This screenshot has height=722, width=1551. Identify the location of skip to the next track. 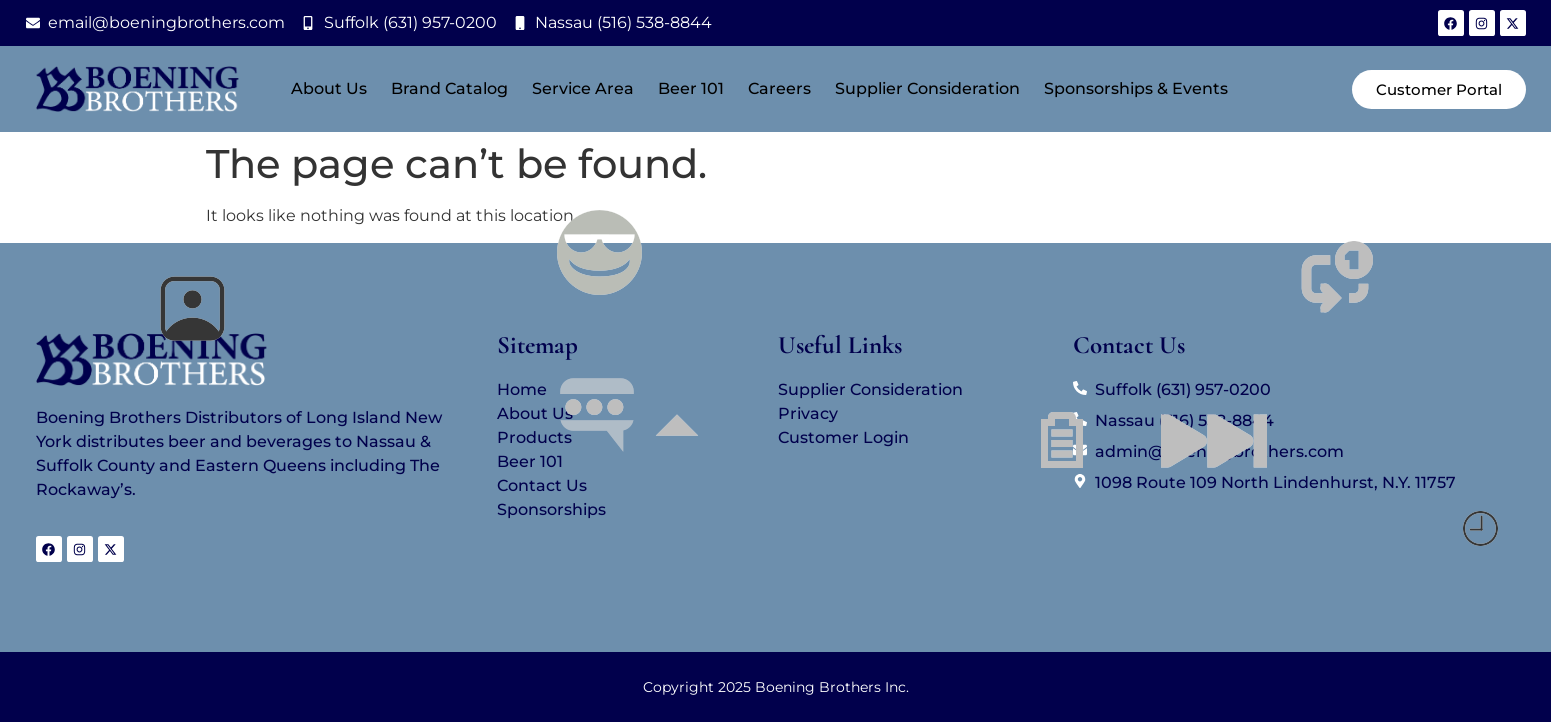
(1214, 441).